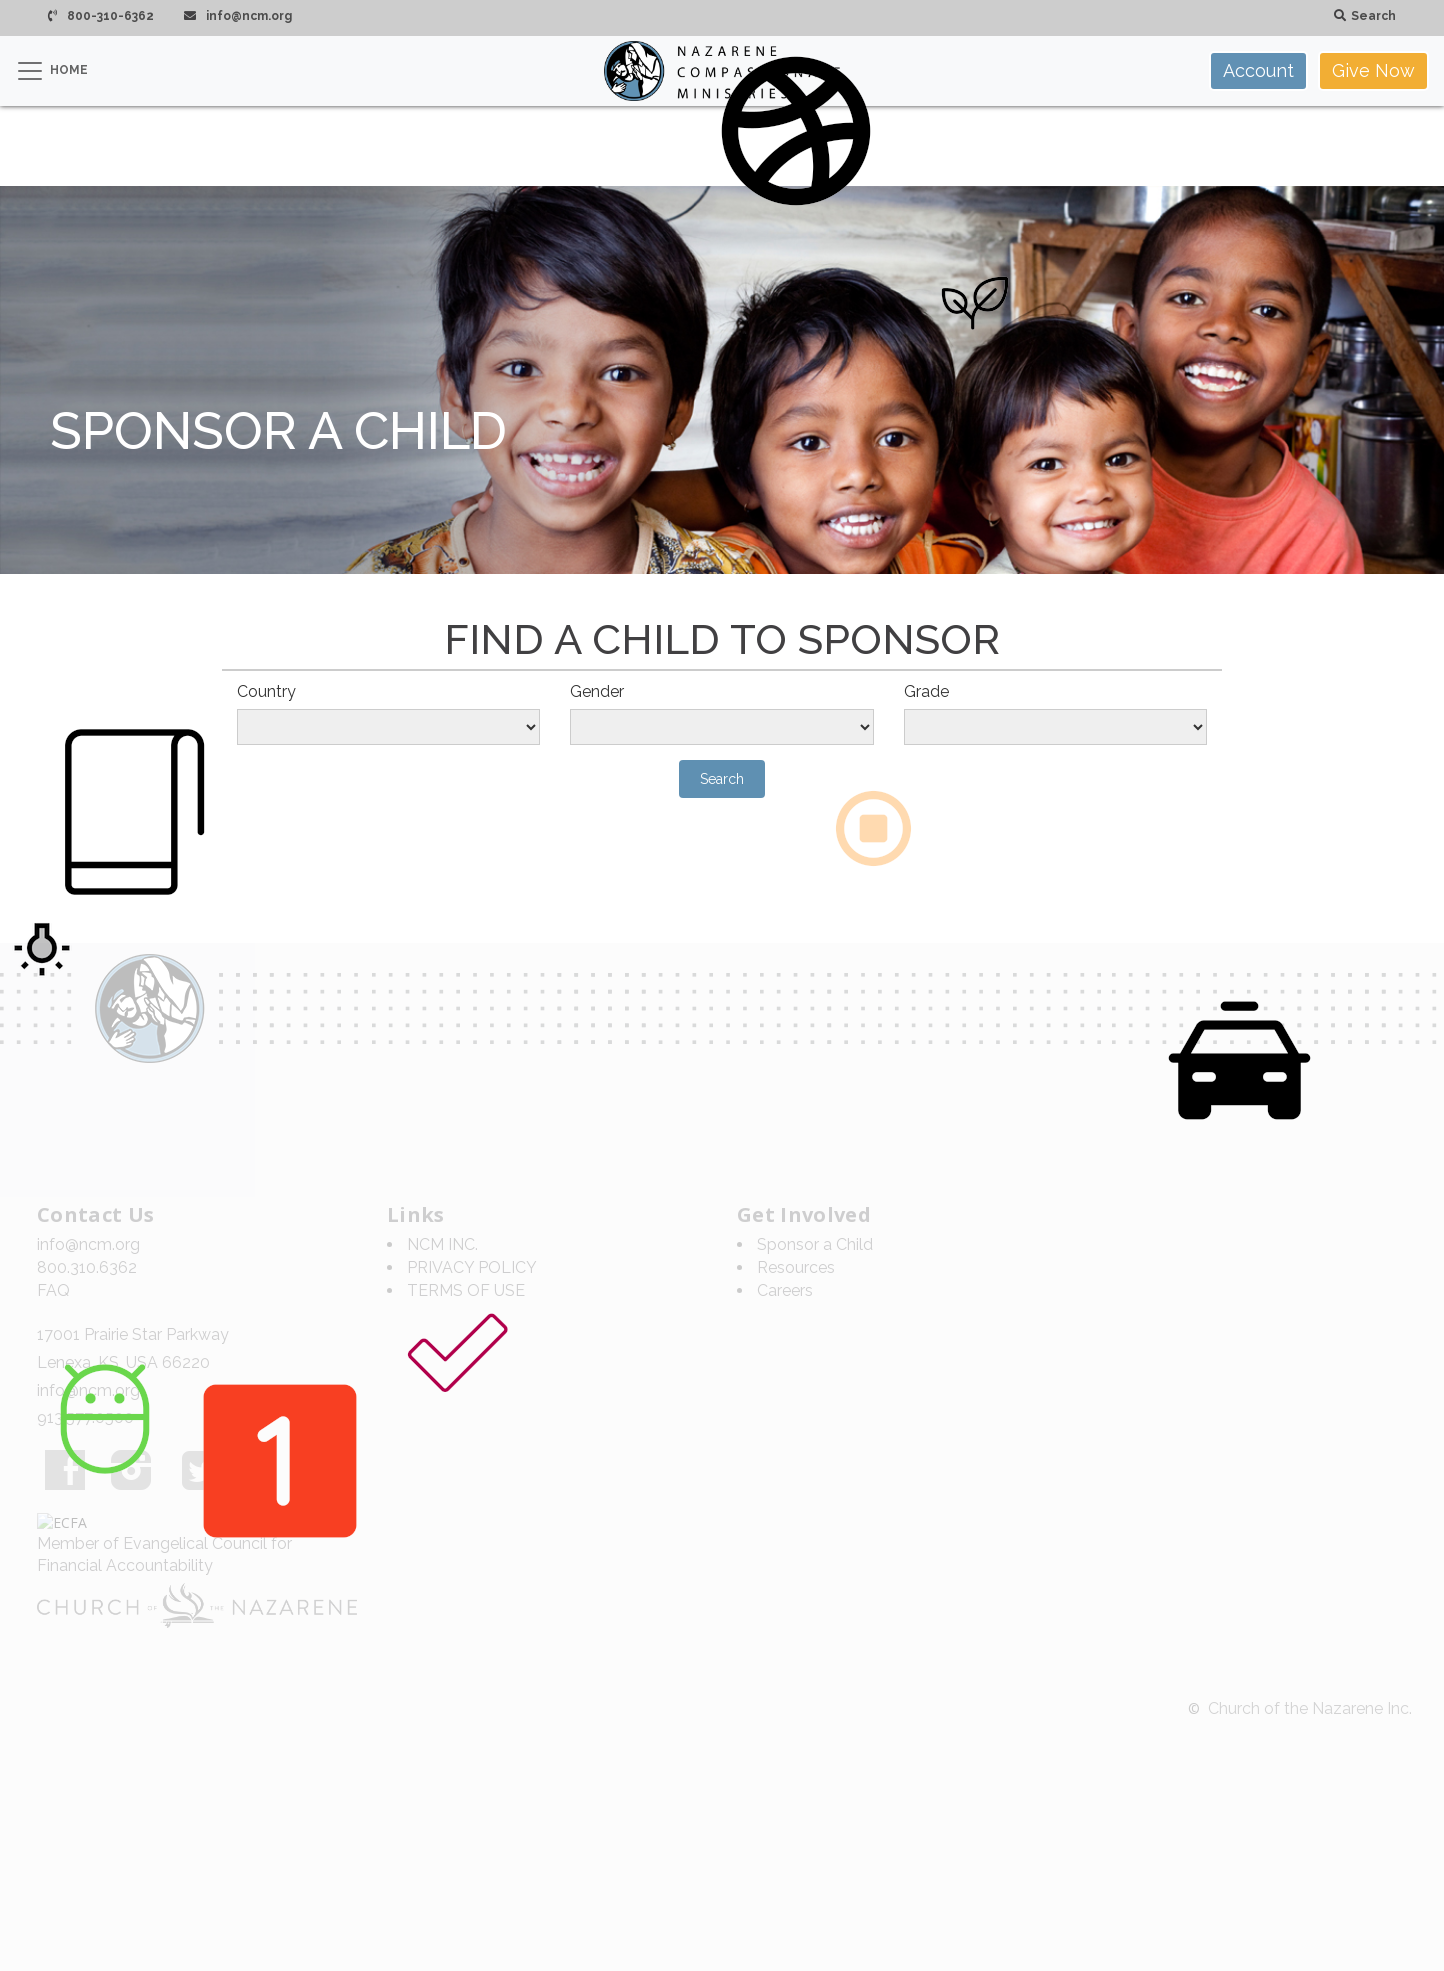  What do you see at coordinates (128, 812) in the screenshot?
I see `towel or linen available at this location` at bounding box center [128, 812].